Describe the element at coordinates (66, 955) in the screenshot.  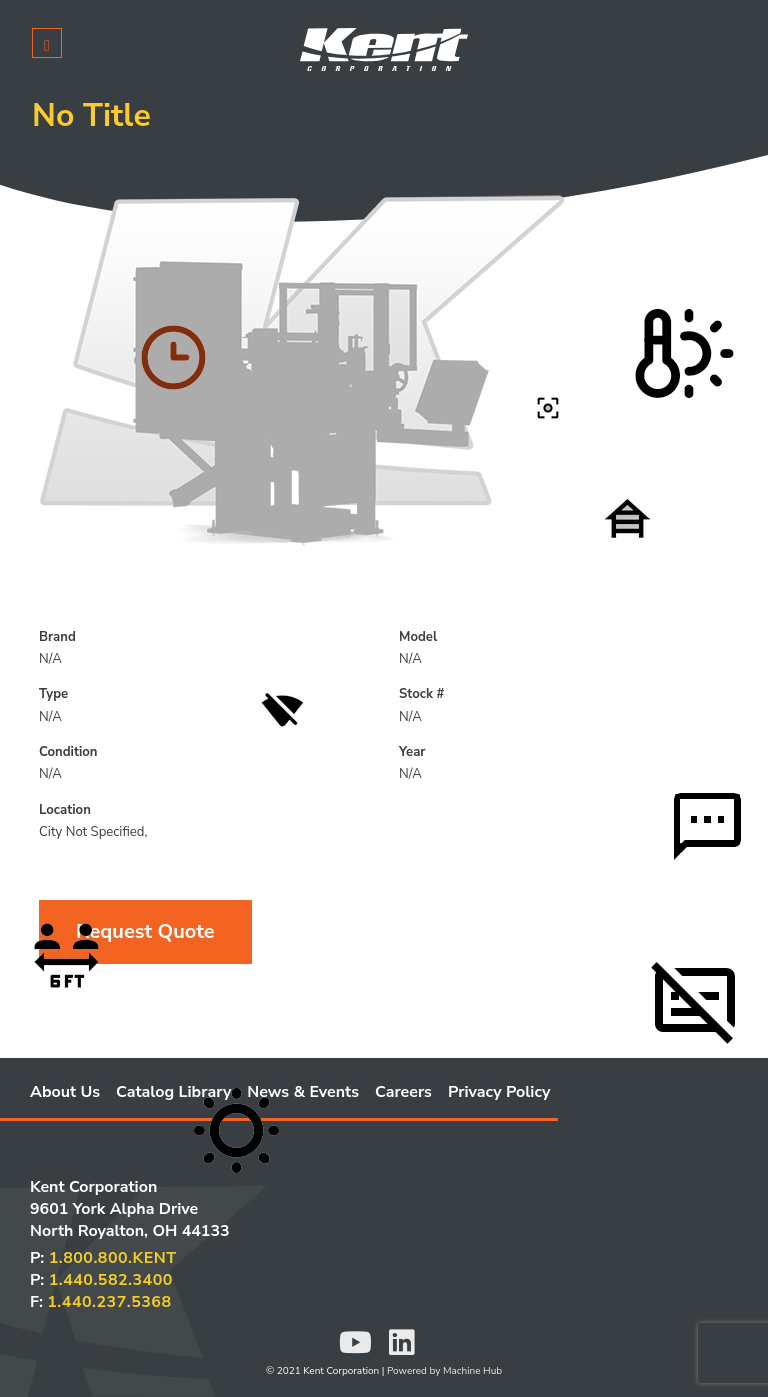
I see `indicates social distancing requirement of 6 feet` at that location.